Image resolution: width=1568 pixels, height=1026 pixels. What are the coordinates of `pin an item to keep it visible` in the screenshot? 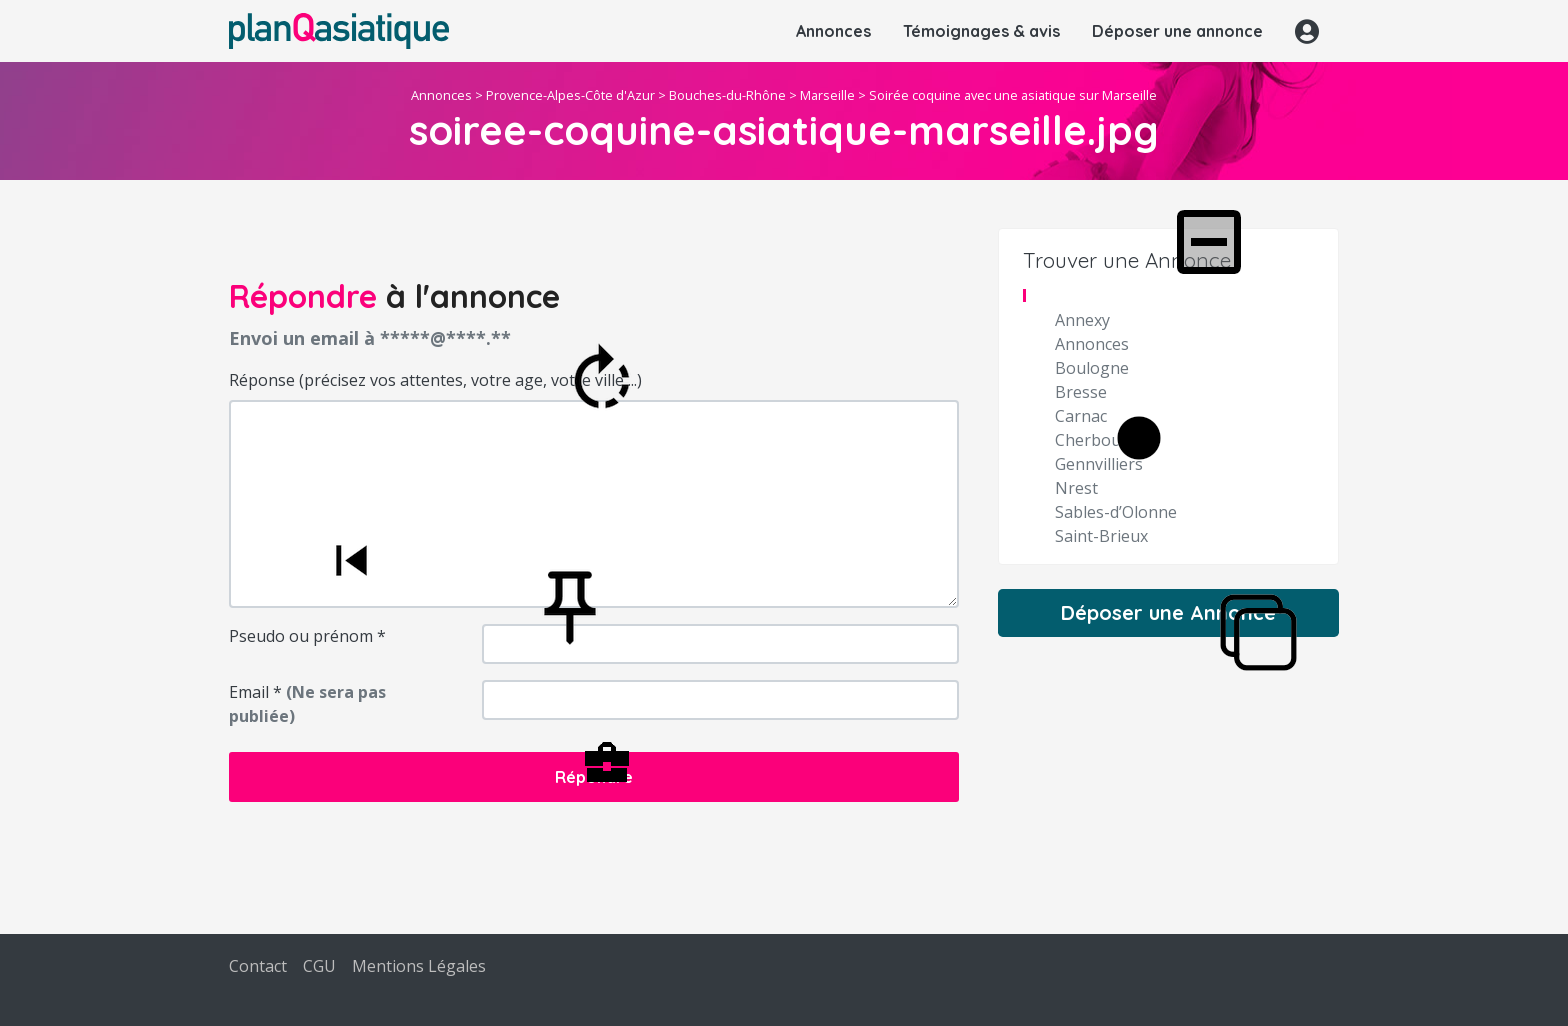 It's located at (570, 608).